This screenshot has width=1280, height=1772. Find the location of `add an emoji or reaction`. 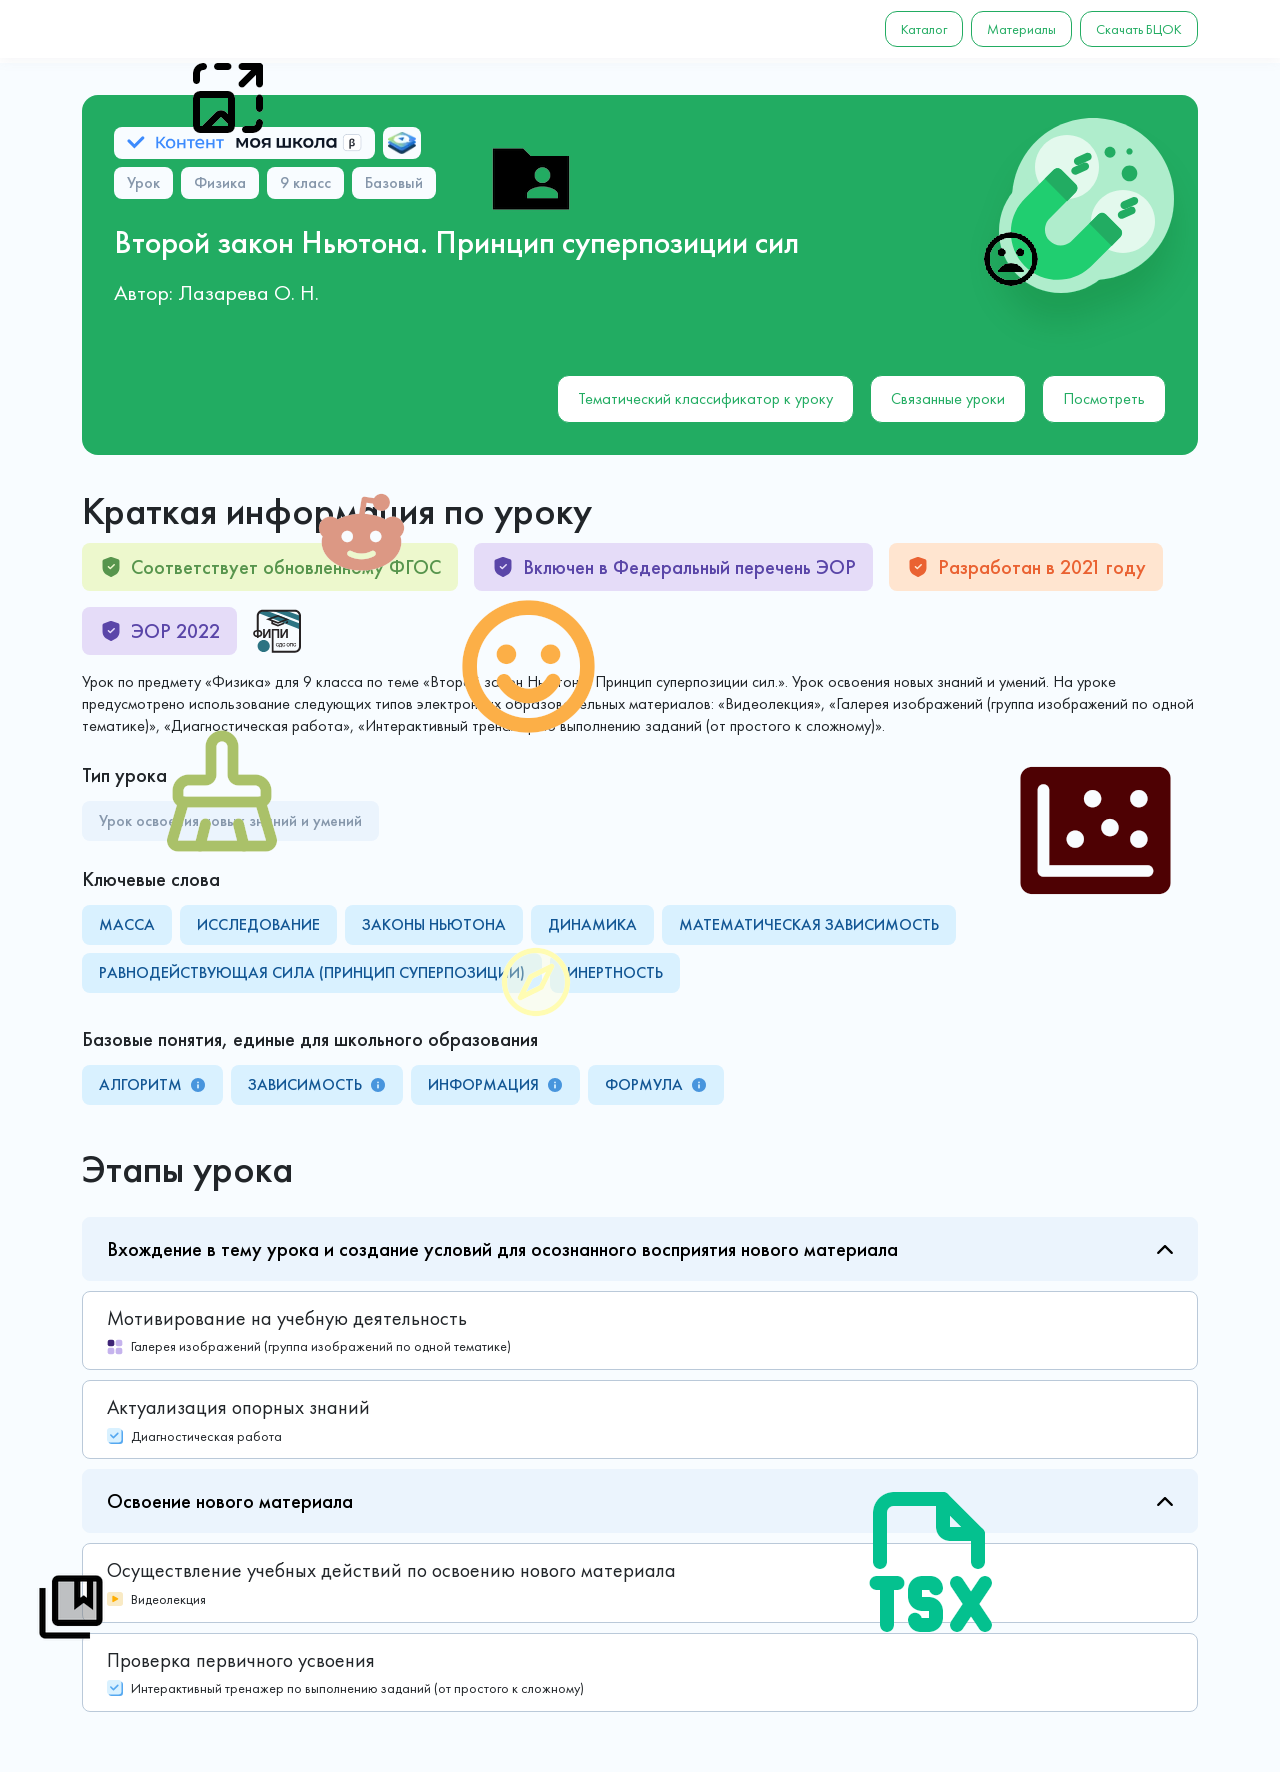

add an emoji or reaction is located at coordinates (528, 666).